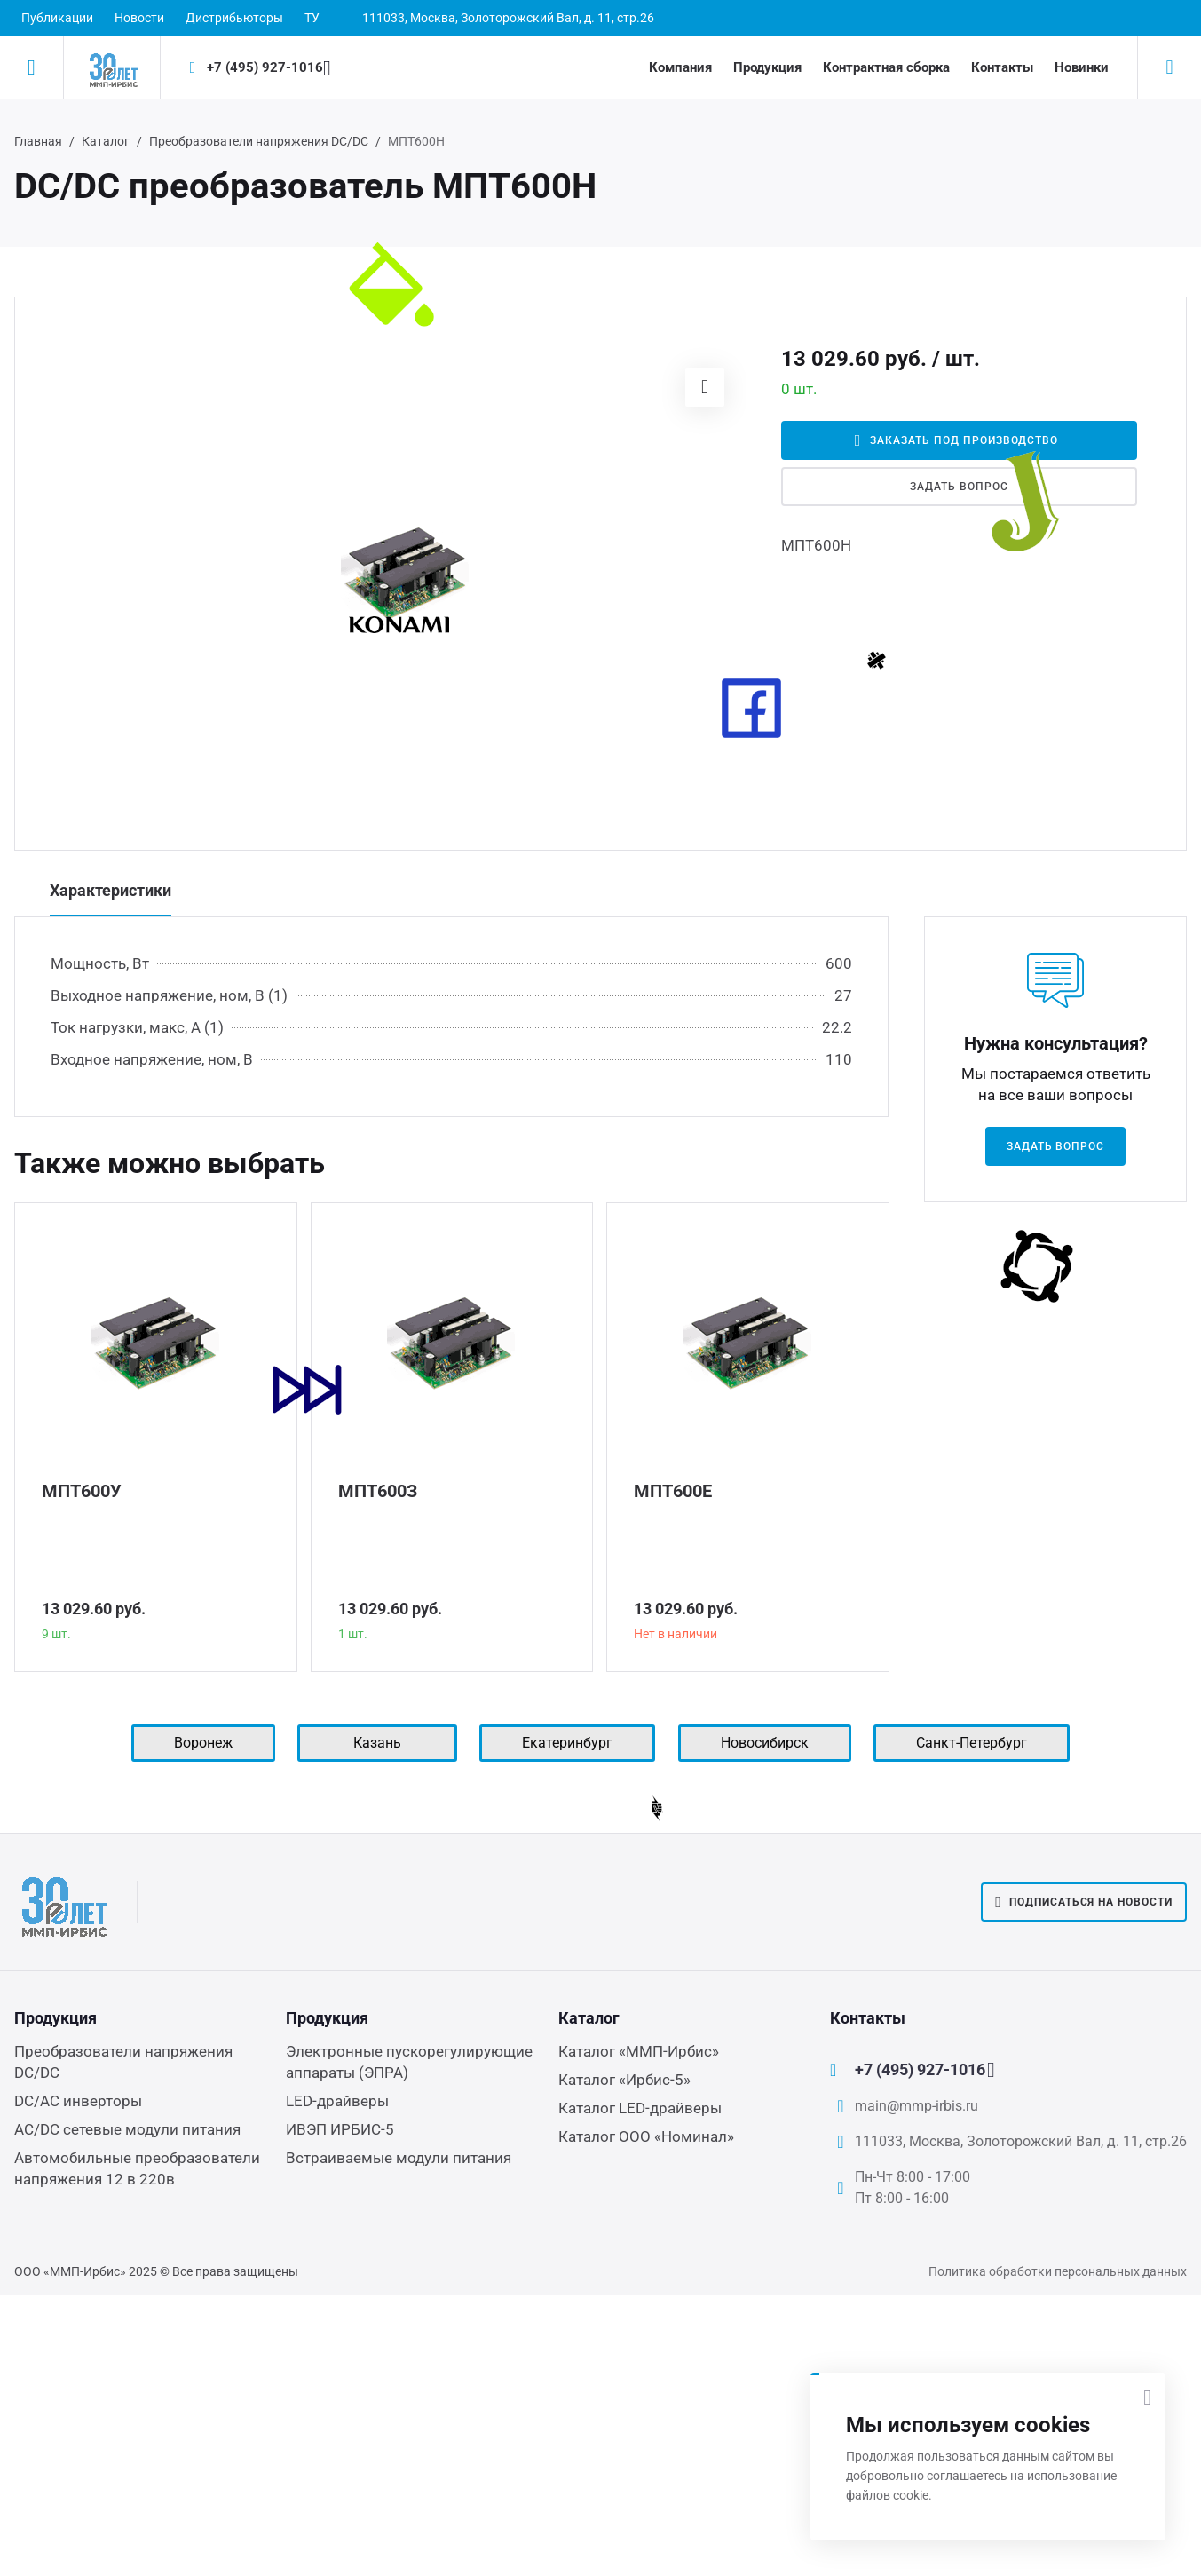 This screenshot has height=2576, width=1201. What do you see at coordinates (399, 624) in the screenshot?
I see `konami company logo` at bounding box center [399, 624].